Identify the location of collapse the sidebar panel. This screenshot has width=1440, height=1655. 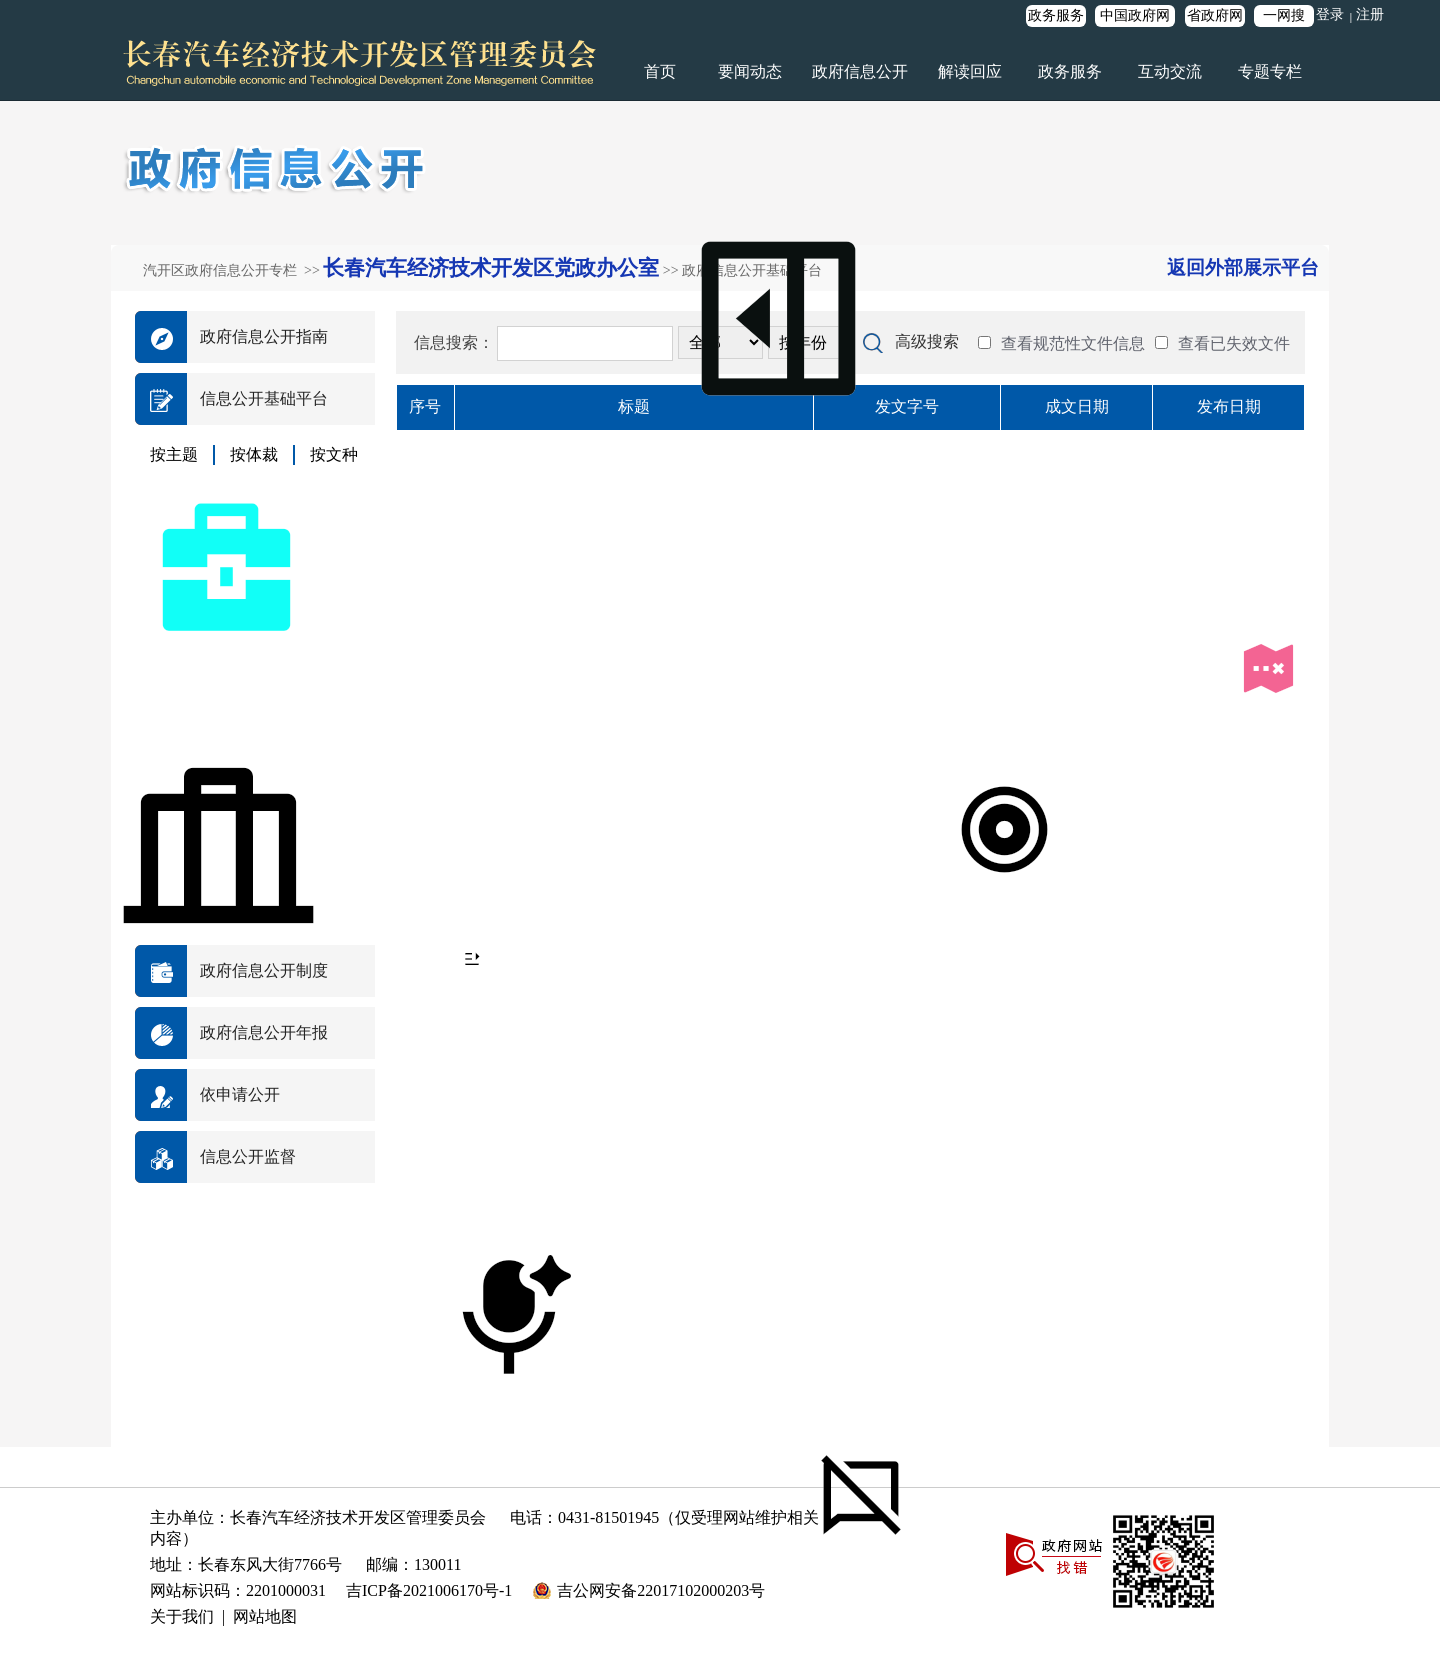
(778, 318).